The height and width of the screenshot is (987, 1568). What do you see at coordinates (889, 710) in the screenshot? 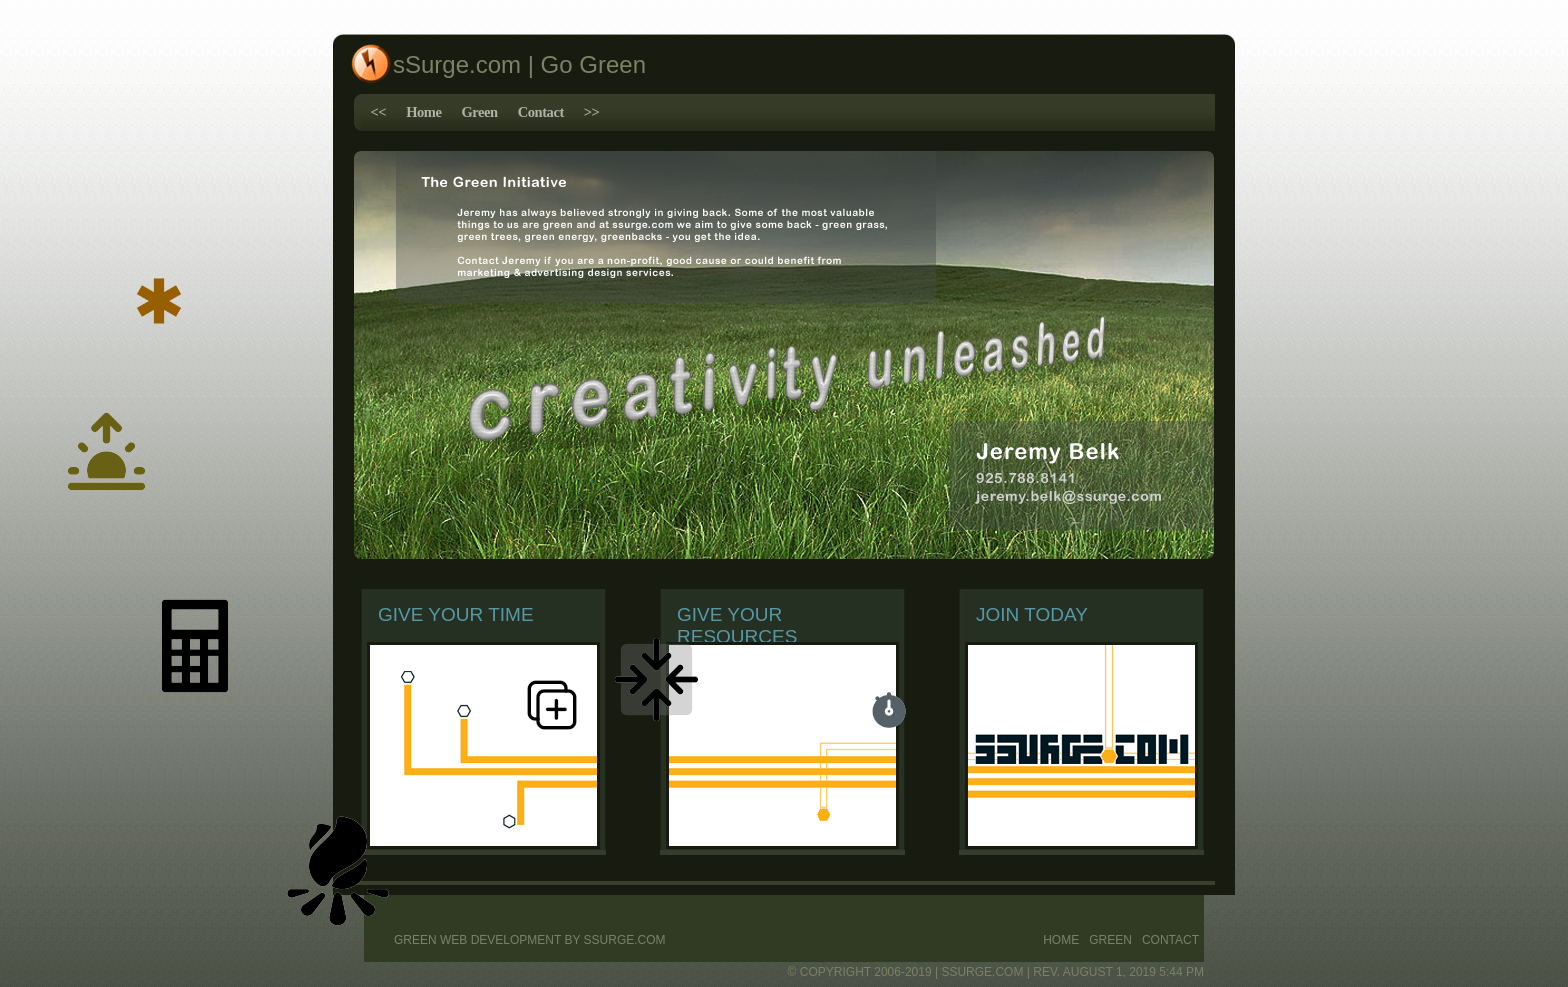
I see `start or stop a timer` at bounding box center [889, 710].